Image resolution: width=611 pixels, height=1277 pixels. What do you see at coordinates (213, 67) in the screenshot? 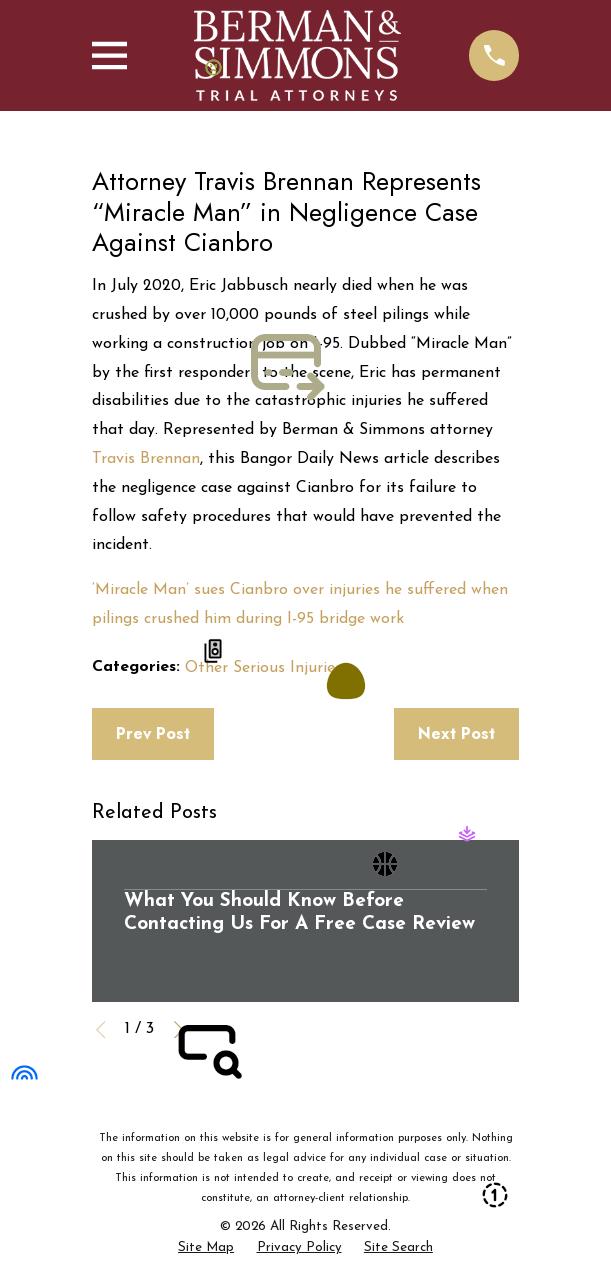
I see `express dissatisfaction or negative feedback` at bounding box center [213, 67].